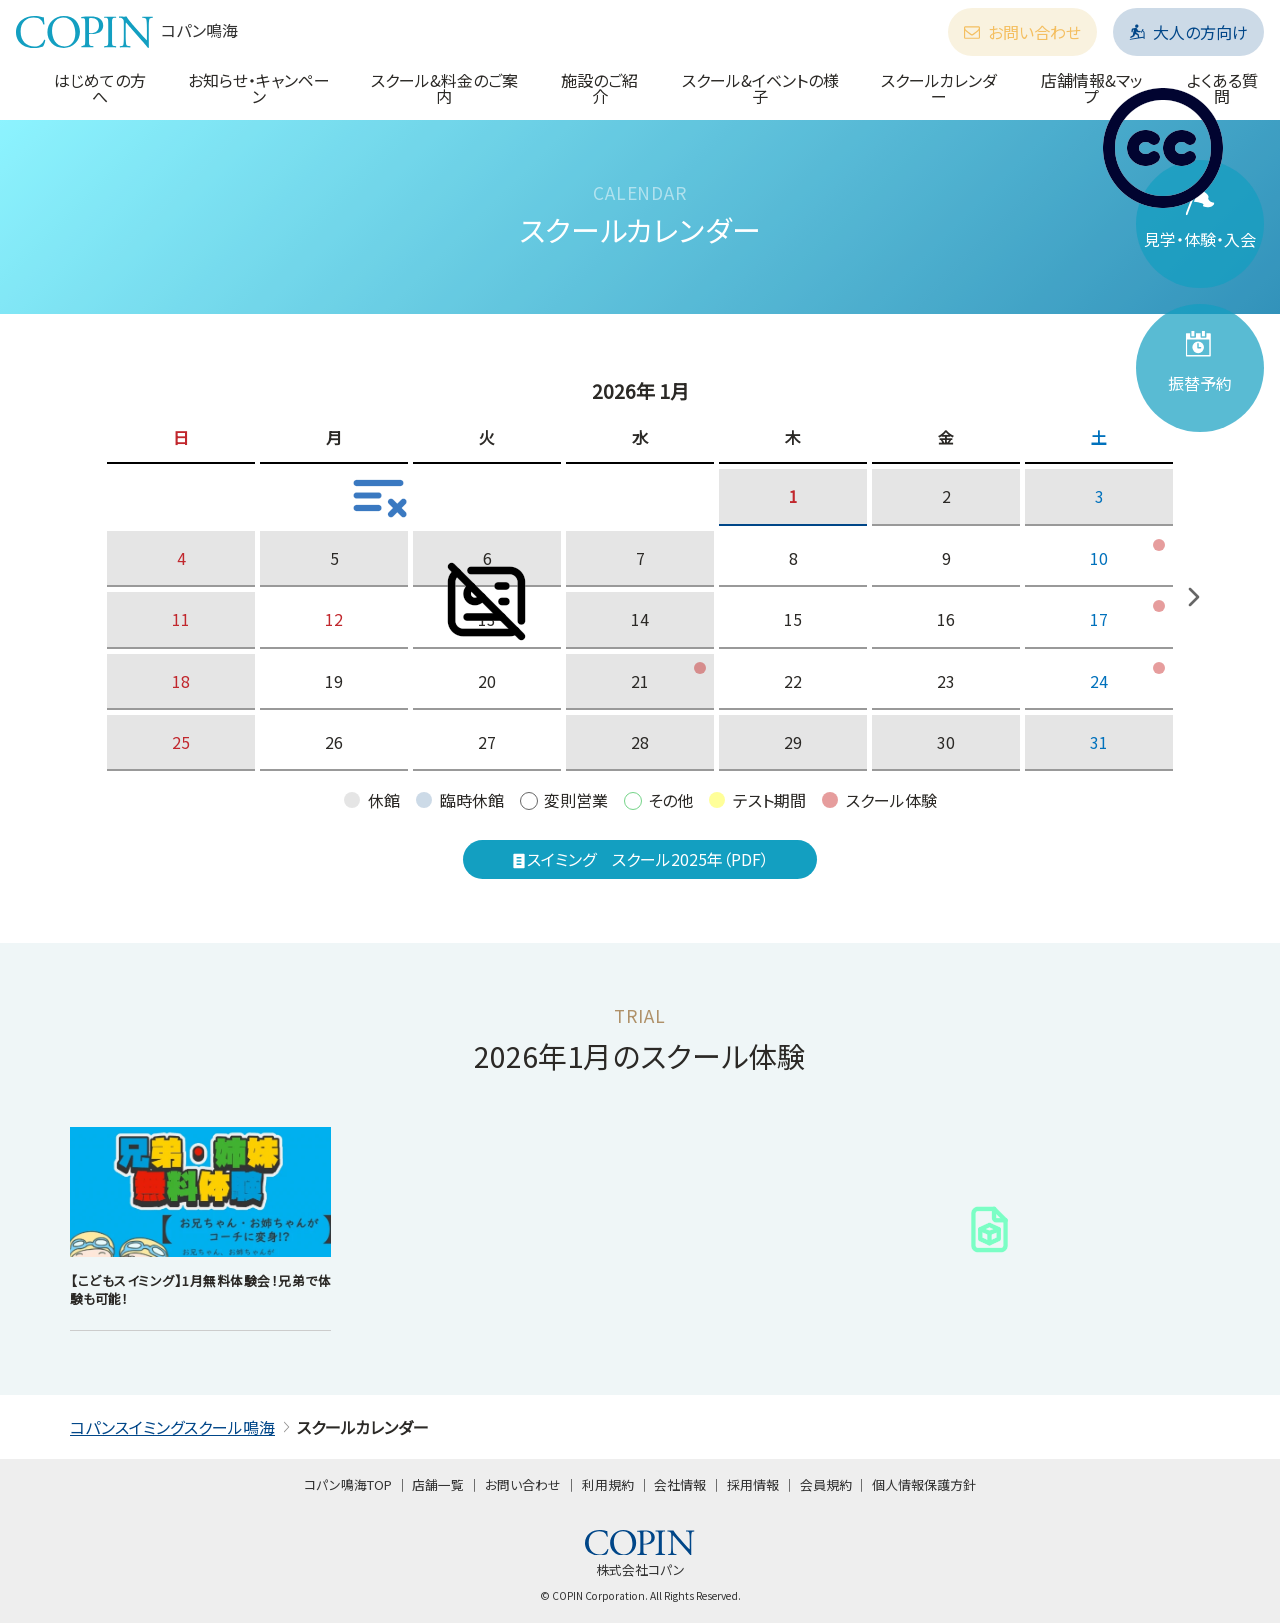 This screenshot has height=1623, width=1280. What do you see at coordinates (486, 601) in the screenshot?
I see `disable identity verification` at bounding box center [486, 601].